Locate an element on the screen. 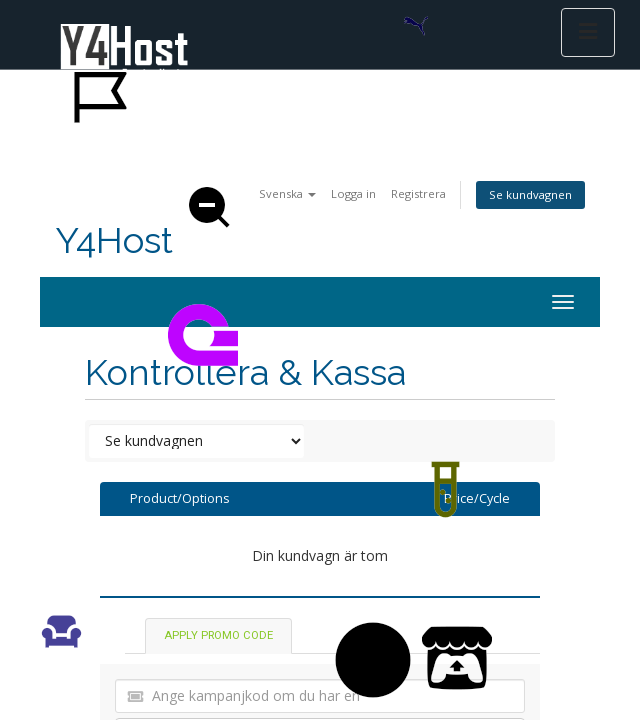 The image size is (640, 720). access lab results or test data is located at coordinates (445, 489).